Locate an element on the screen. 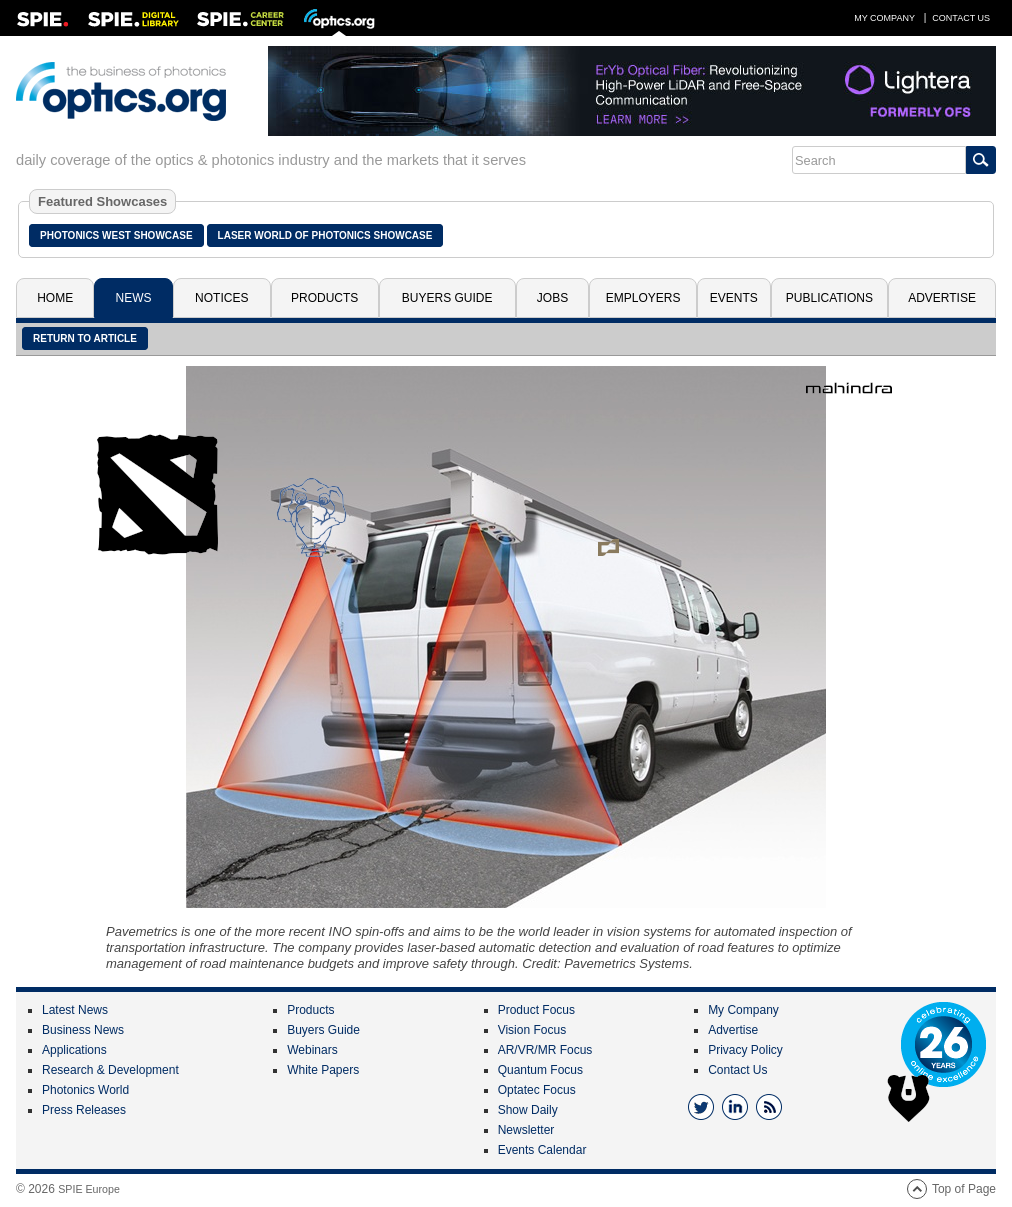 This screenshot has width=1012, height=1207. open the Uptime Kuma monitoring dashboard is located at coordinates (908, 1098).